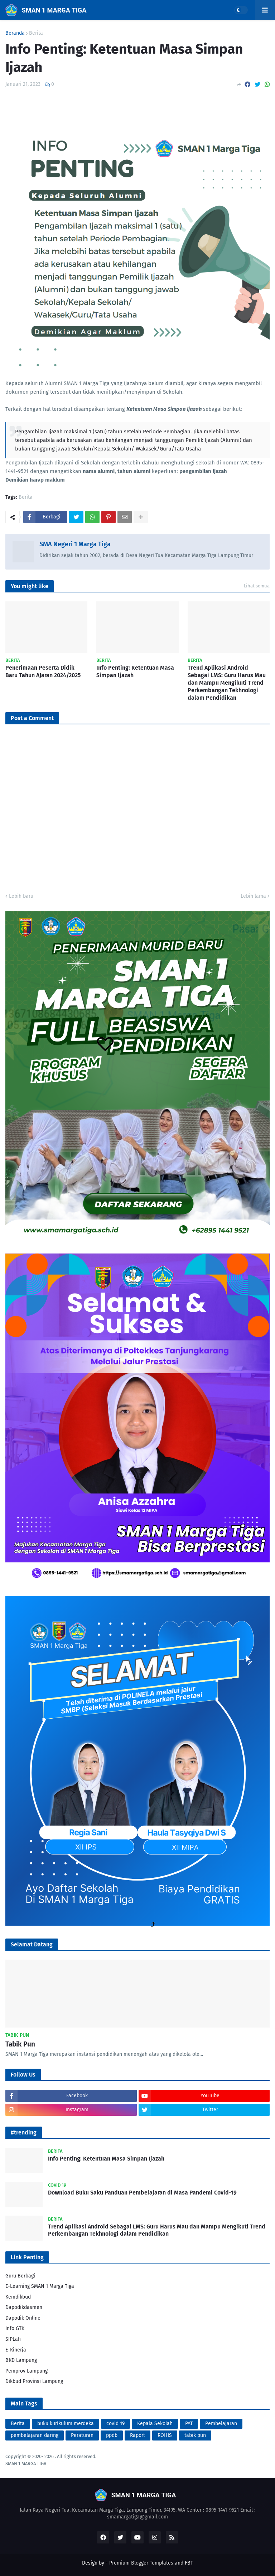  What do you see at coordinates (105, 1044) in the screenshot?
I see `add to favorites` at bounding box center [105, 1044].